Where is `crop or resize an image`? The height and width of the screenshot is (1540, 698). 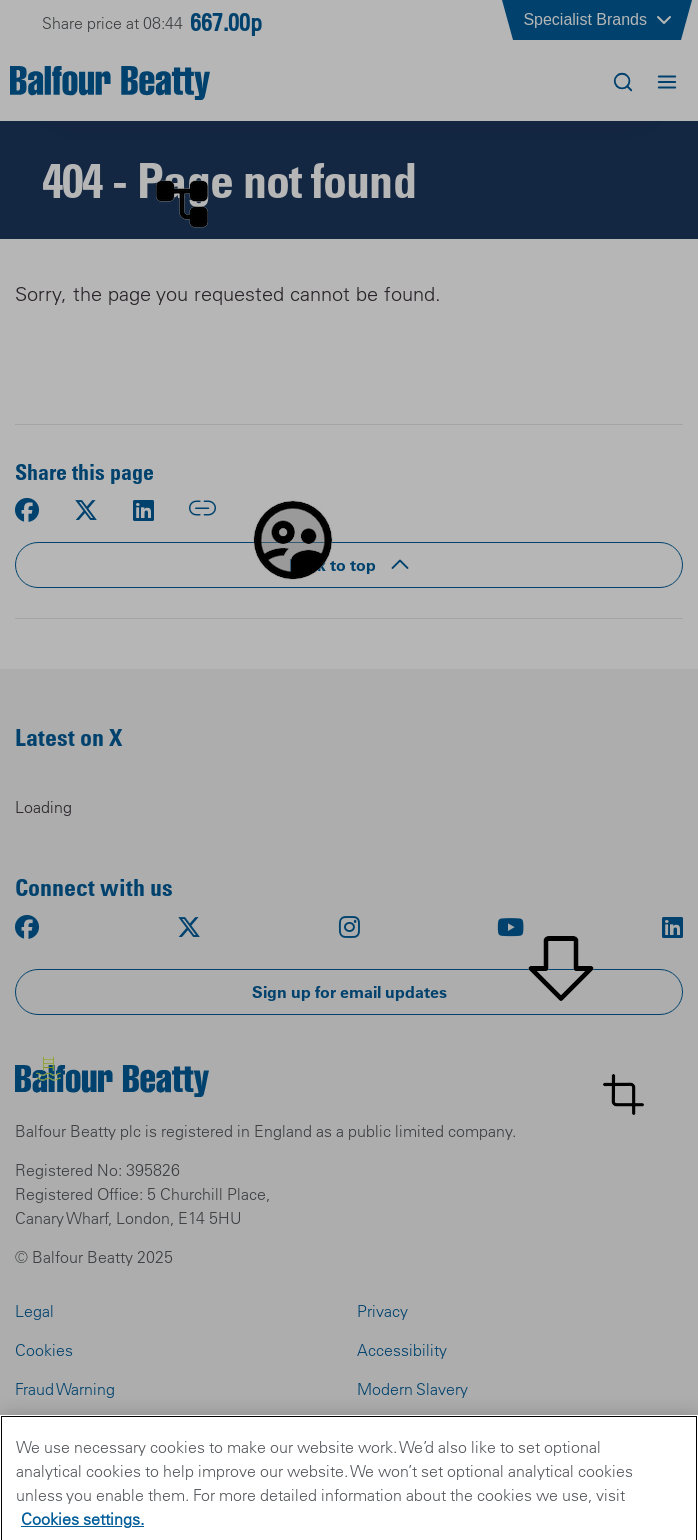
crop or resize an image is located at coordinates (623, 1094).